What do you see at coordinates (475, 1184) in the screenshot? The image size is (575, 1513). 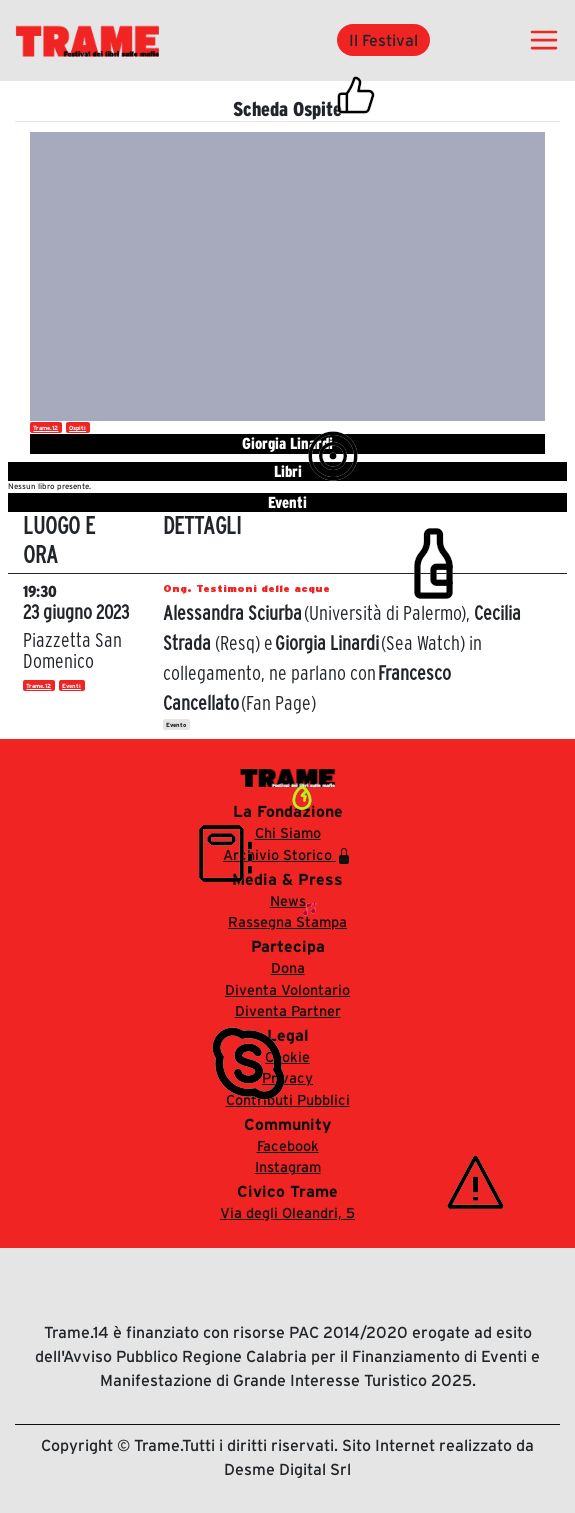 I see `indicates a warning or caution state` at bounding box center [475, 1184].